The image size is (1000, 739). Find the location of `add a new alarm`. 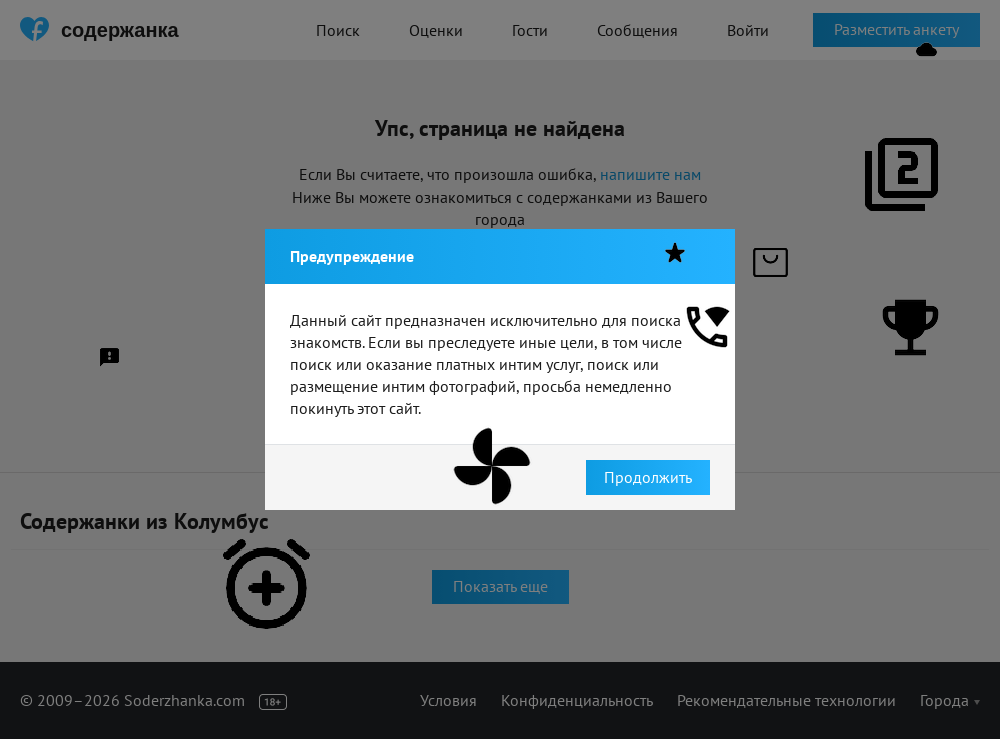

add a new alarm is located at coordinates (266, 583).